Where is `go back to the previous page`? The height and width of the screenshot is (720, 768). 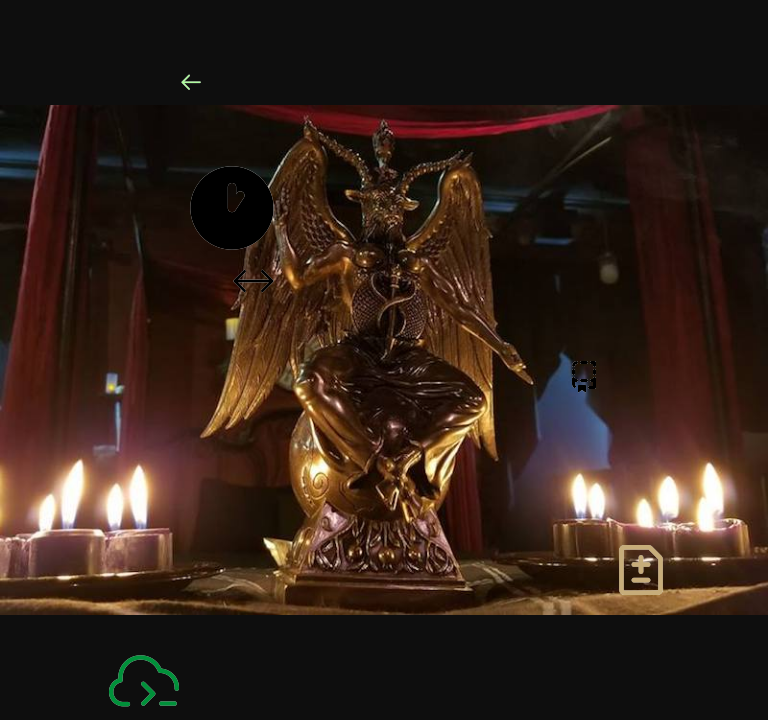
go back to the previous page is located at coordinates (191, 82).